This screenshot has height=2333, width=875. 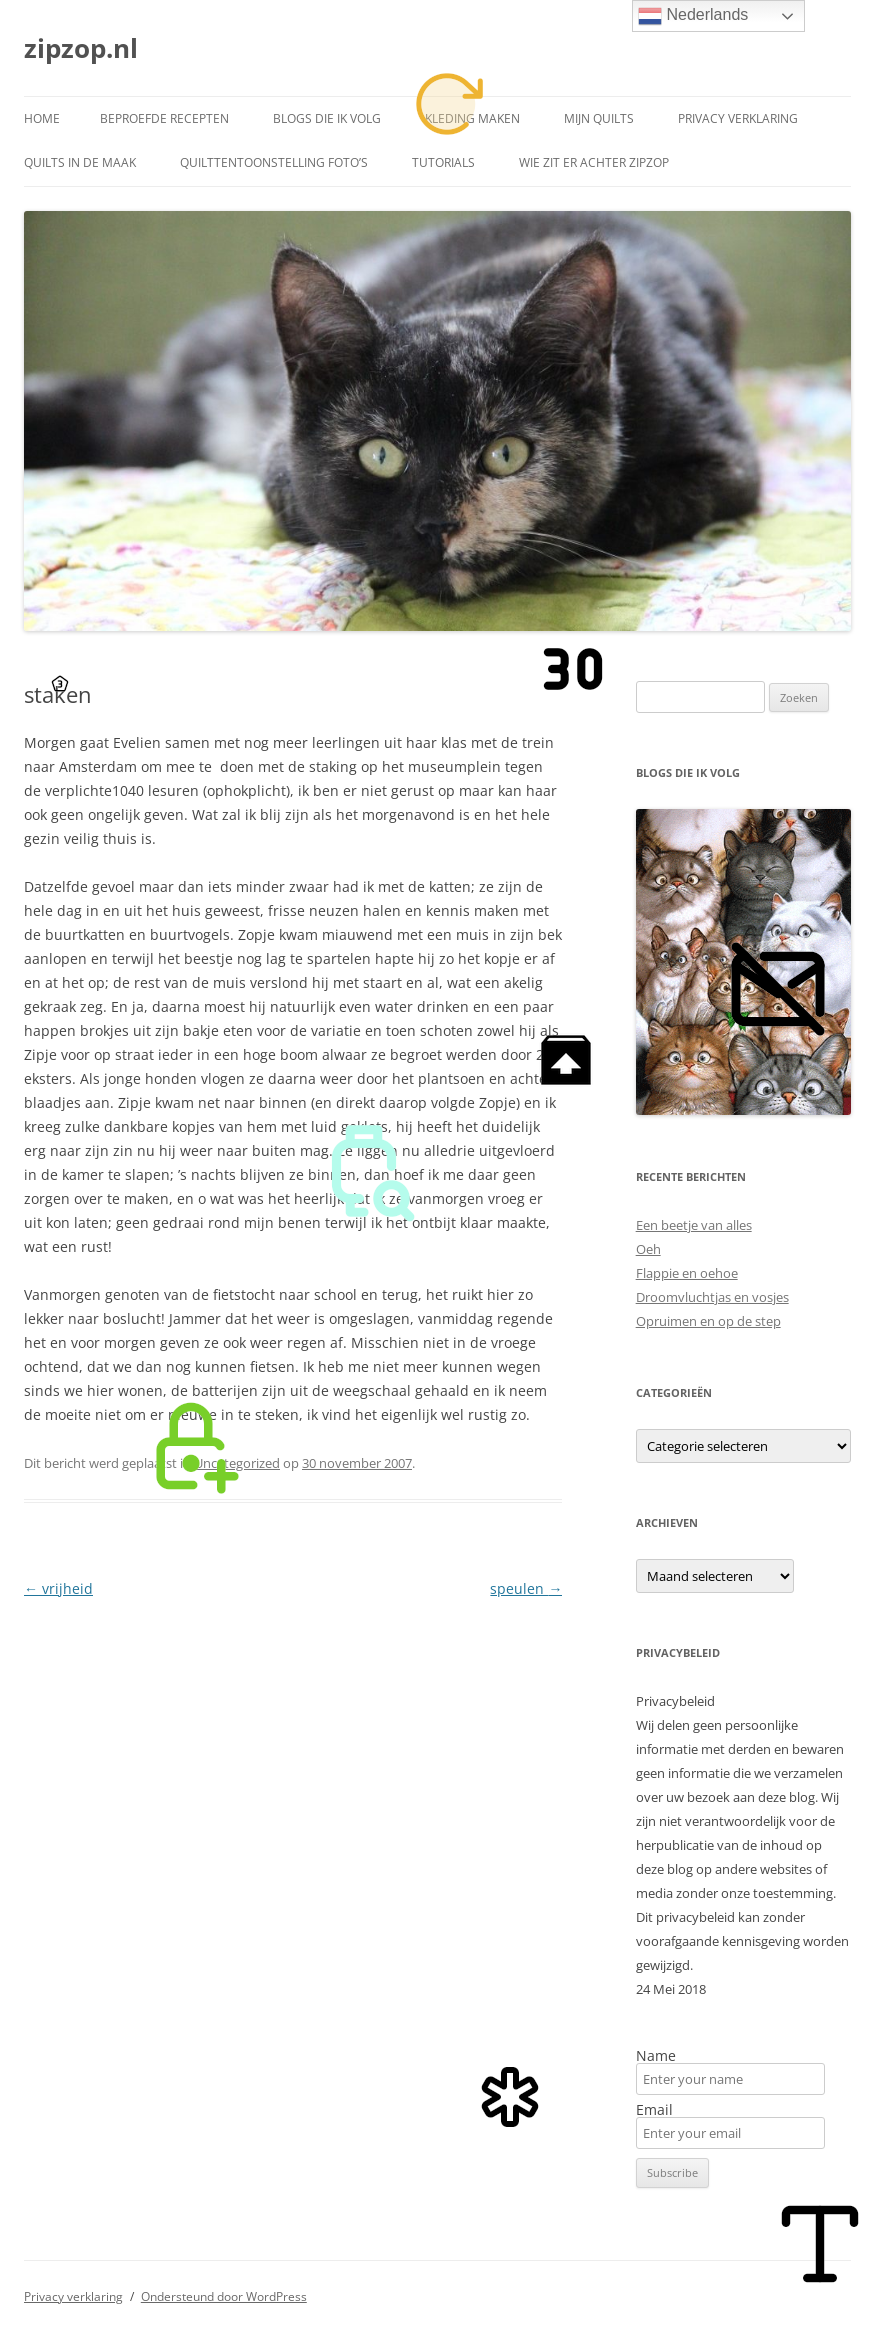 What do you see at coordinates (778, 989) in the screenshot?
I see `email notifications disabled` at bounding box center [778, 989].